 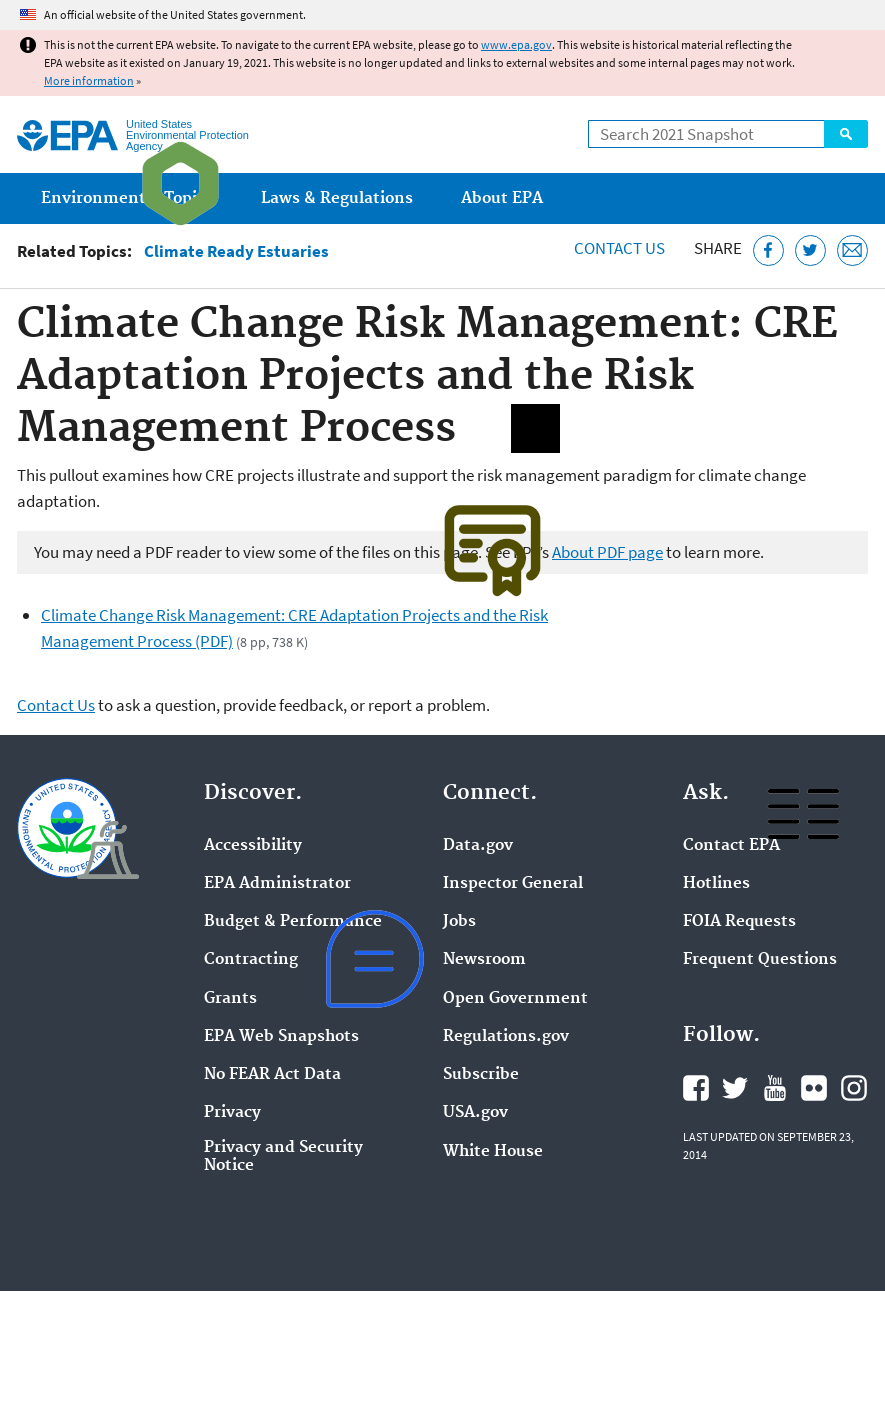 I want to click on open chat or messaging, so click(x=373, y=961).